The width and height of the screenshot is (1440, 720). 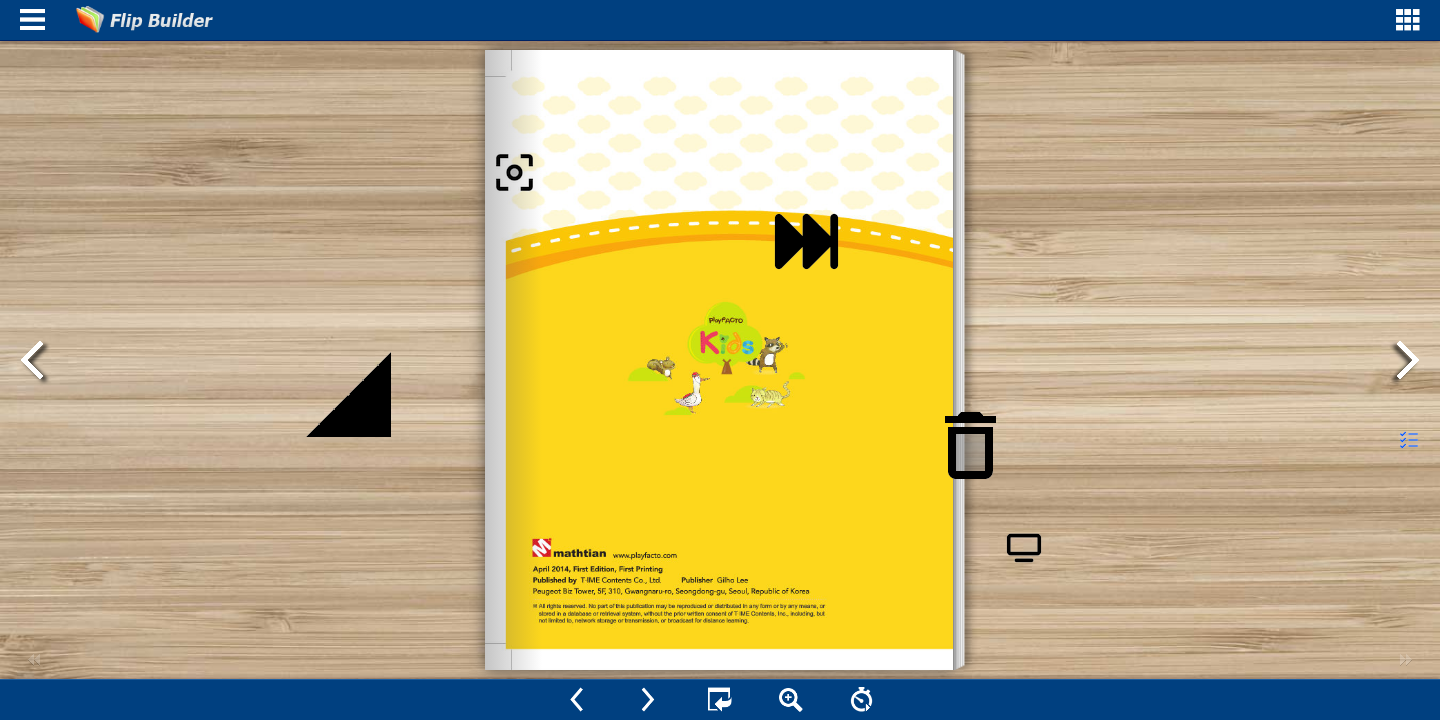 I want to click on view completed tasks or checklist, so click(x=1409, y=440).